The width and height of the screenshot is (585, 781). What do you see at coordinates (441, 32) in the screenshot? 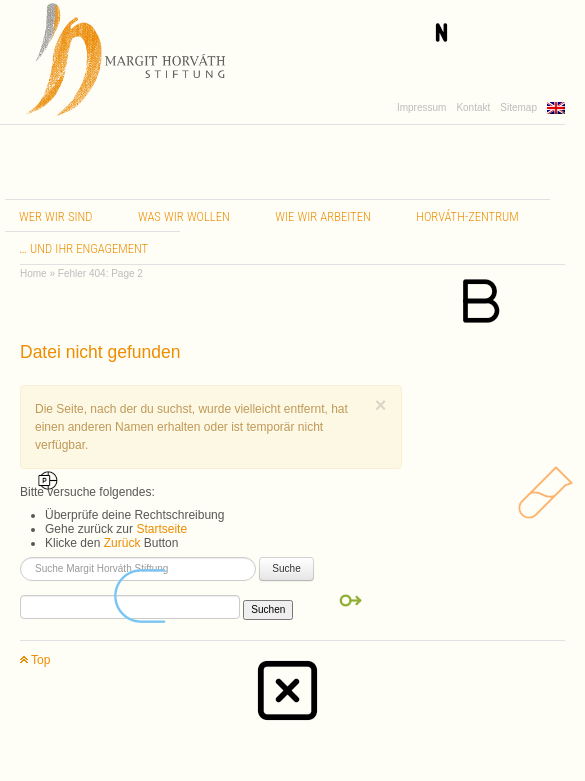
I see `indicates an item starting with the letter n` at bounding box center [441, 32].